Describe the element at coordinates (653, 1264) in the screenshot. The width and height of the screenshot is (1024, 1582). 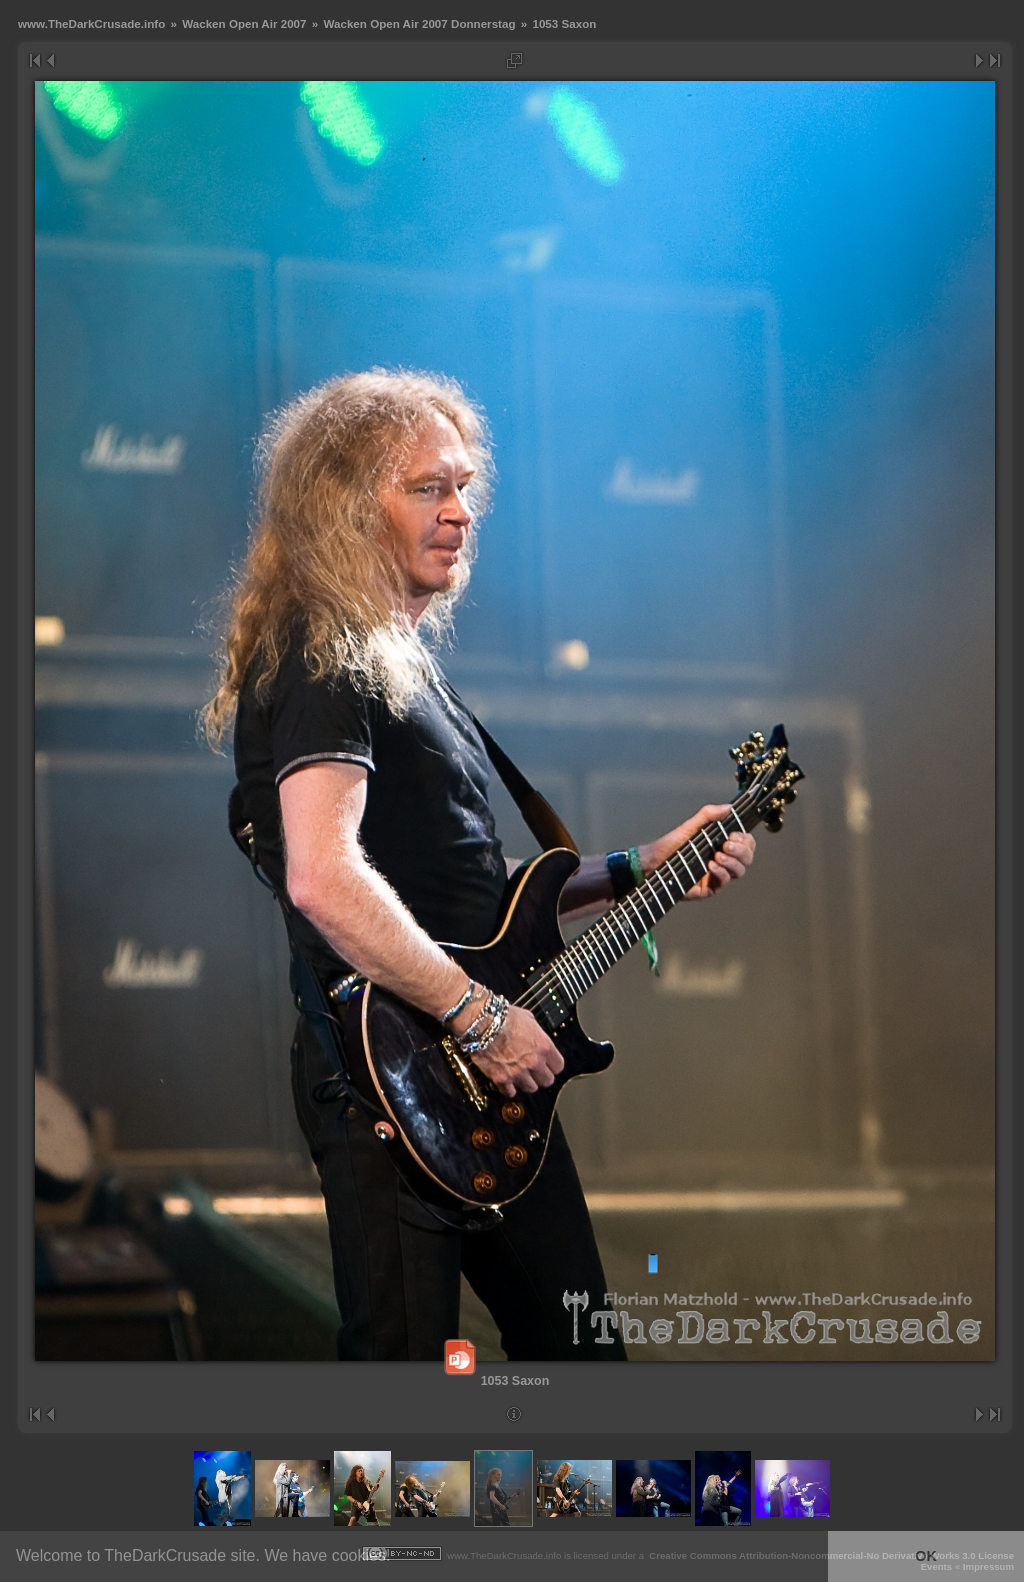
I see `manage connected iPhone device` at that location.